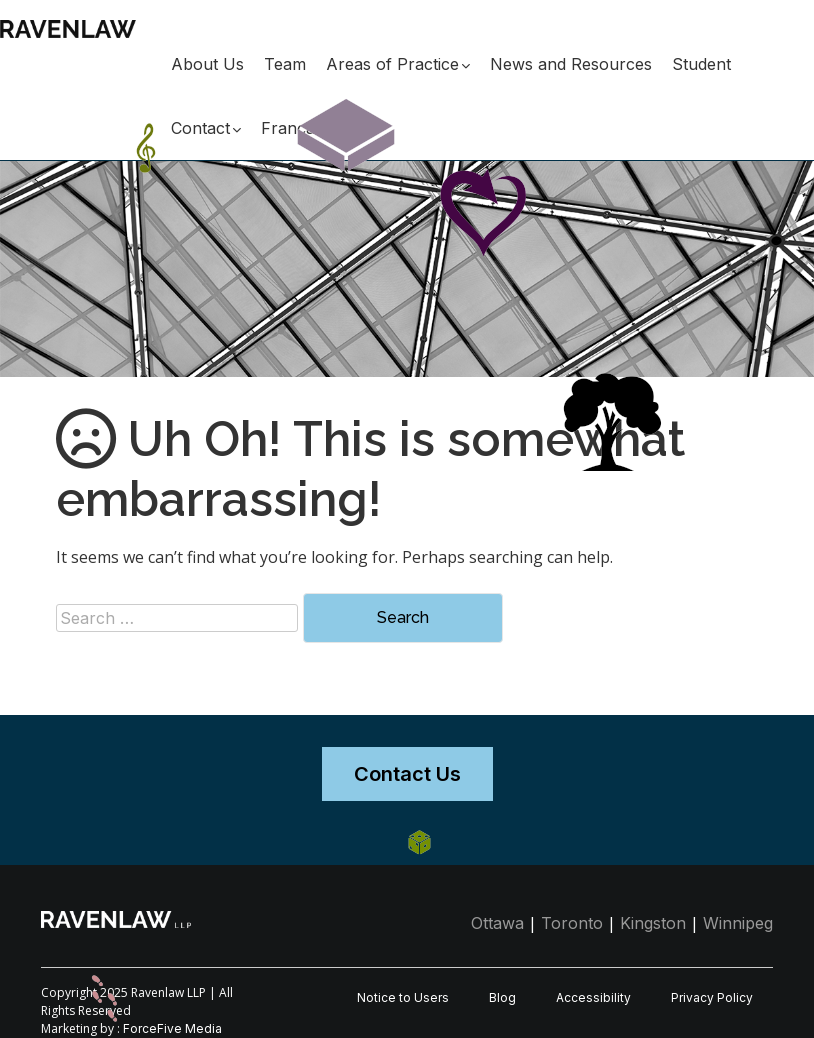 The height and width of the screenshot is (1038, 814). What do you see at coordinates (419, 842) in the screenshot?
I see `roll the dice or randomize` at bounding box center [419, 842].